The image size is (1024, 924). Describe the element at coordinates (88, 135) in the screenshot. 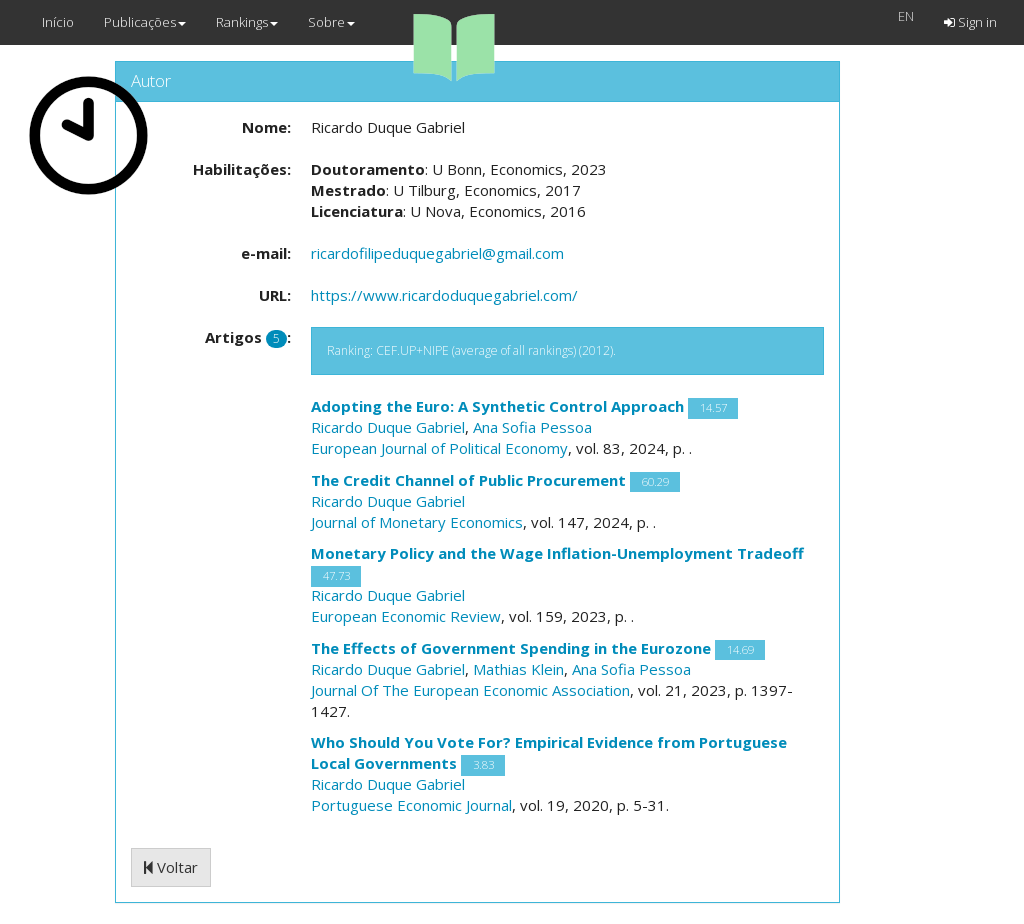

I see `indicates the current time is 10 o'clock` at that location.